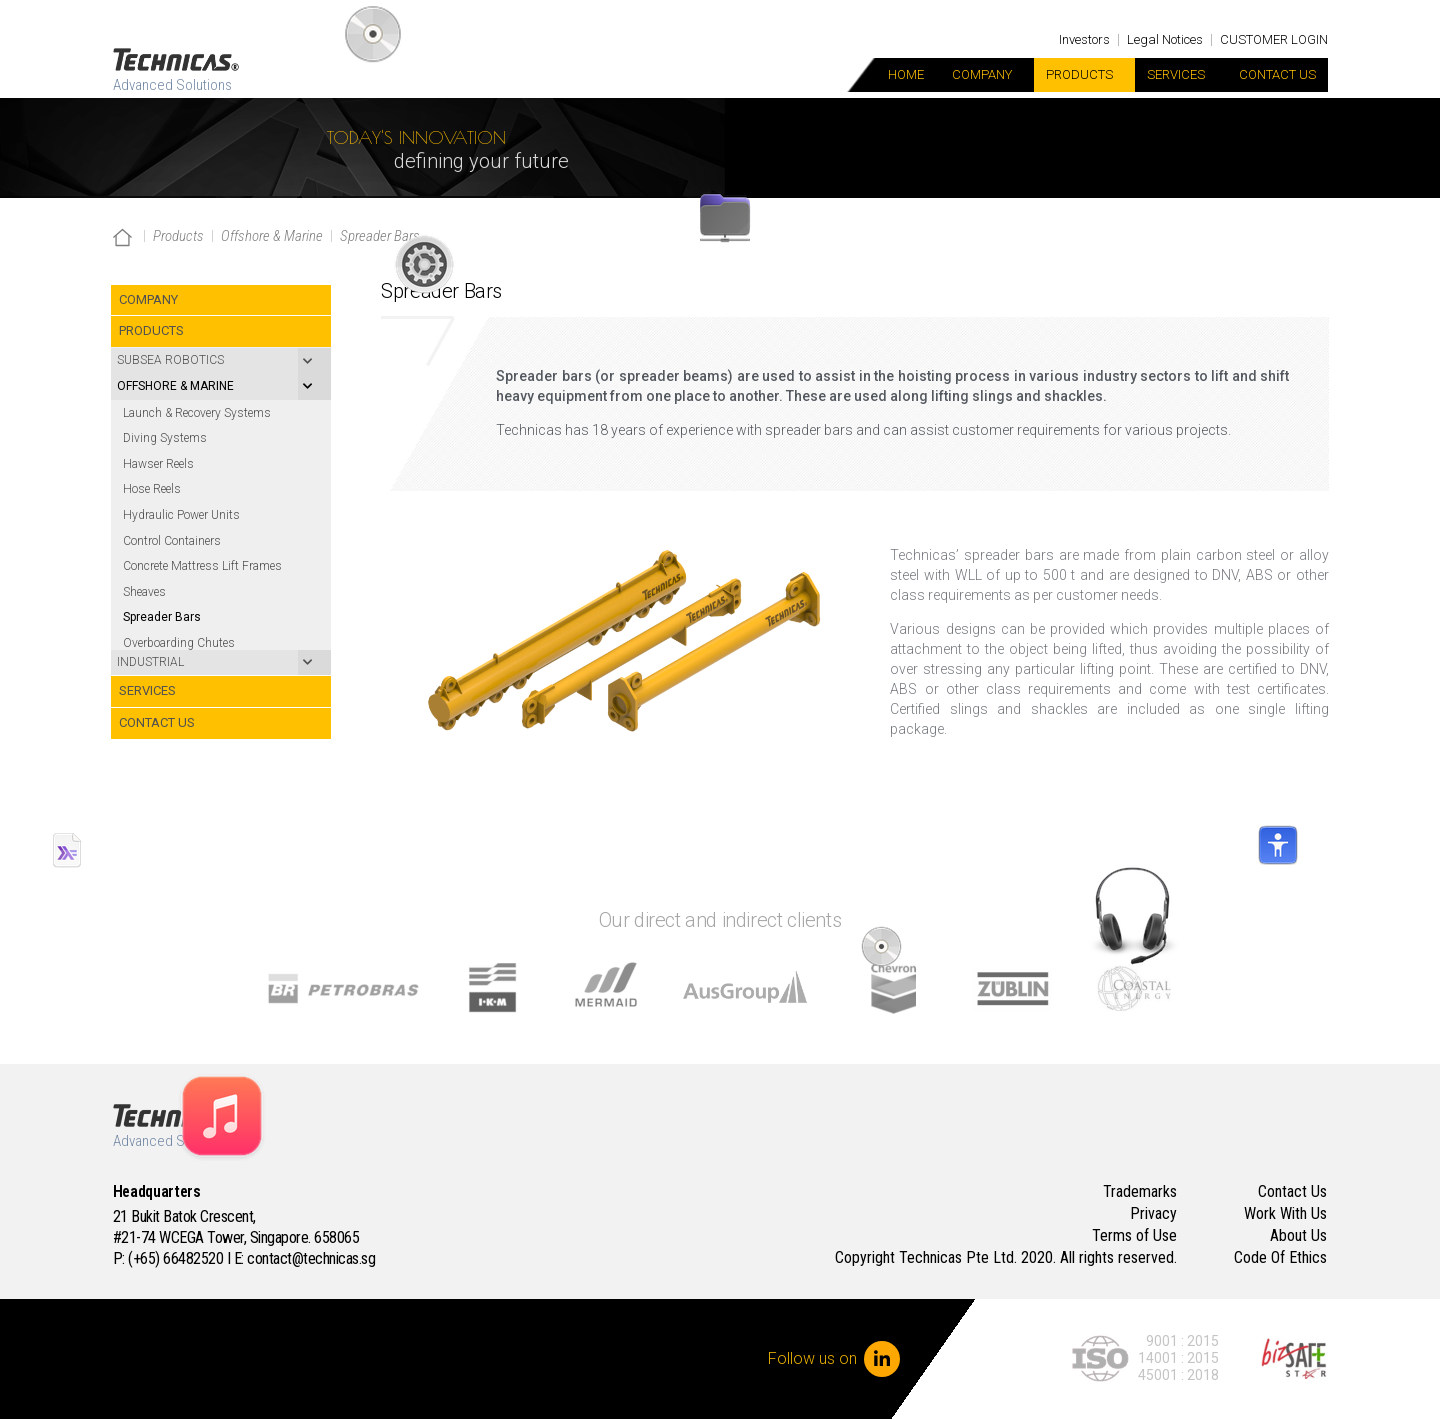 This screenshot has height=1419, width=1440. What do you see at coordinates (67, 850) in the screenshot?
I see `a haskell source code file` at bounding box center [67, 850].